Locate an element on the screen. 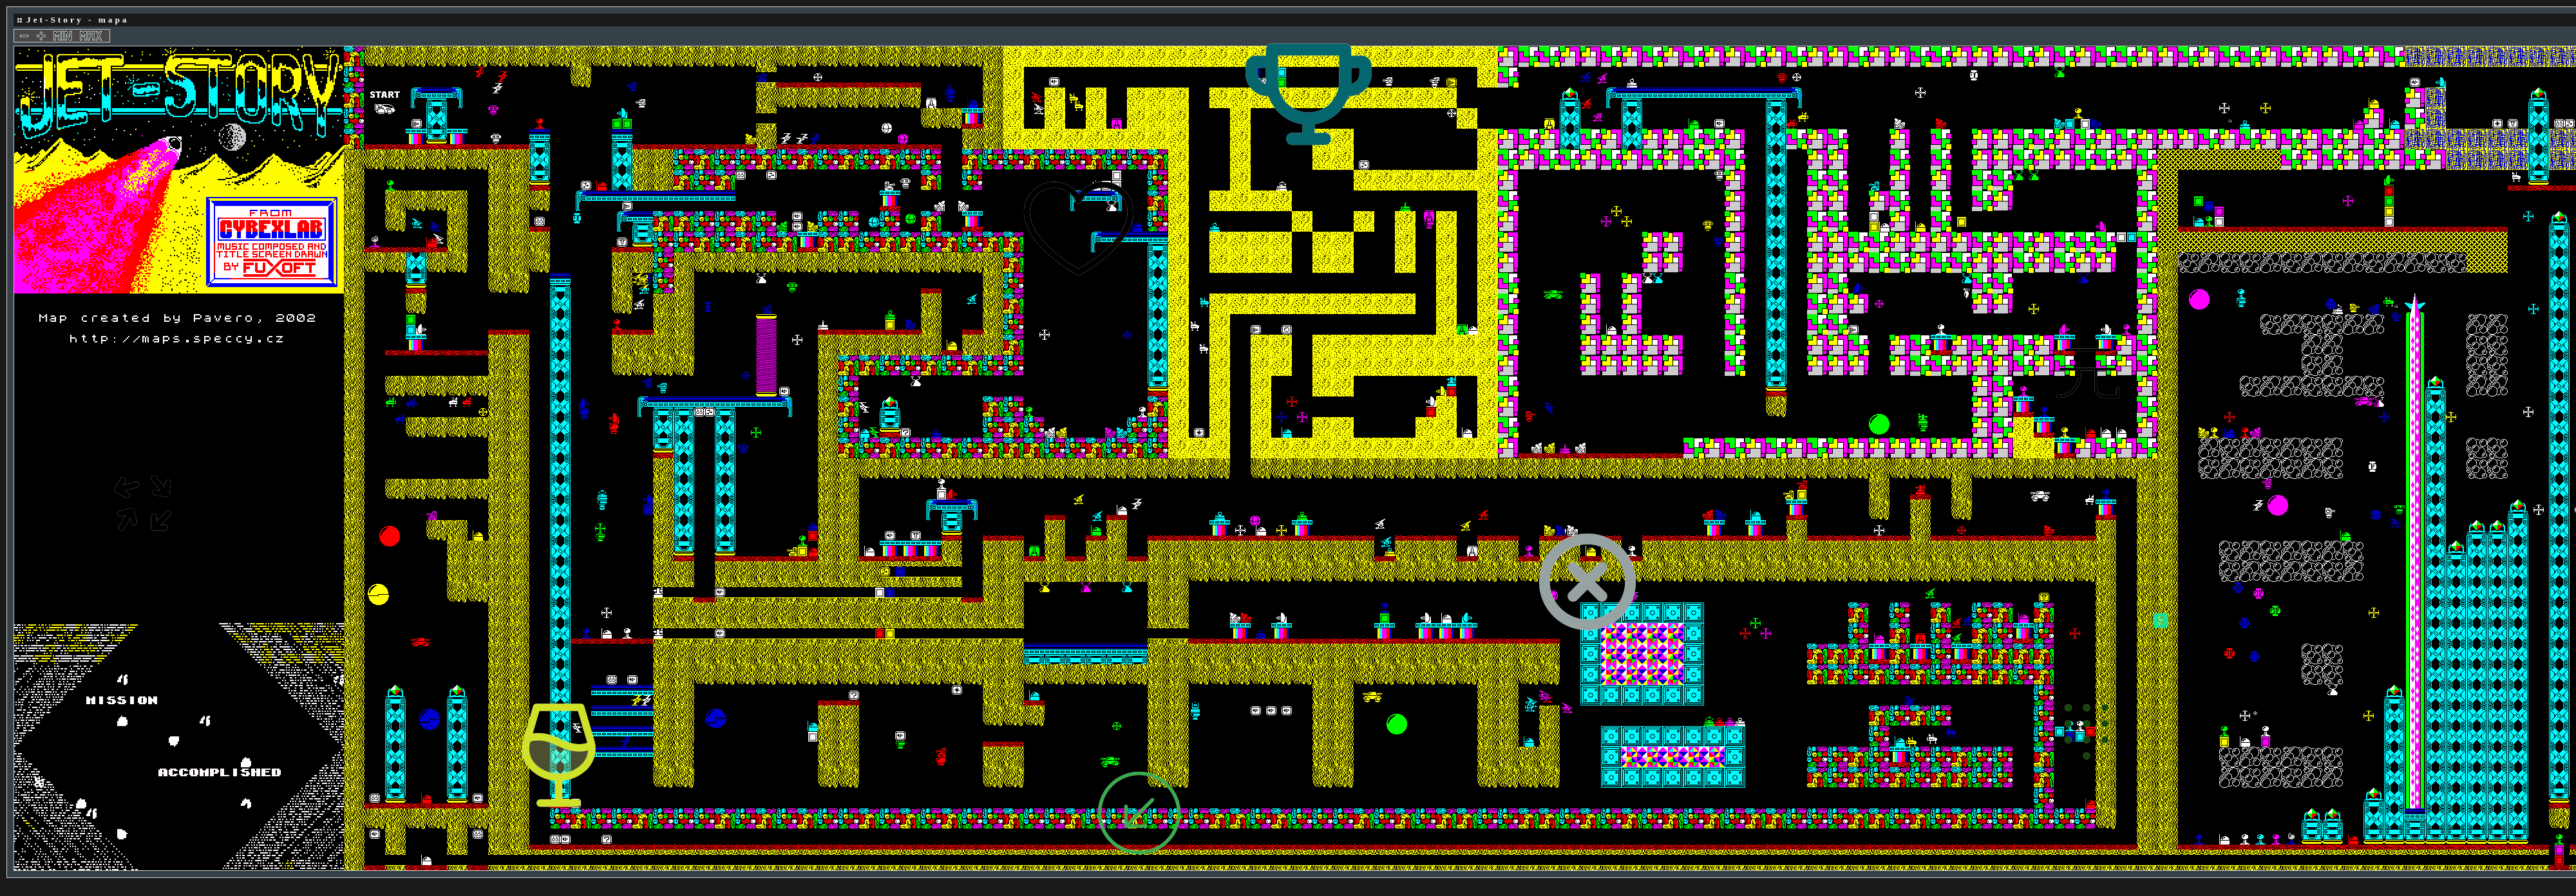  browse wine selection or menu is located at coordinates (558, 751).